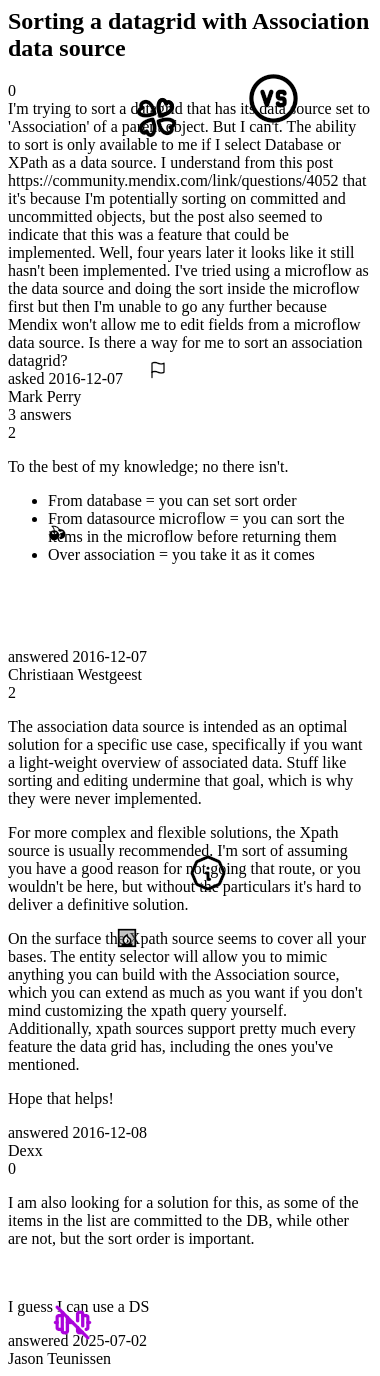 Image resolution: width=380 pixels, height=1376 pixels. What do you see at coordinates (72, 1322) in the screenshot?
I see `disable workout tracking` at bounding box center [72, 1322].